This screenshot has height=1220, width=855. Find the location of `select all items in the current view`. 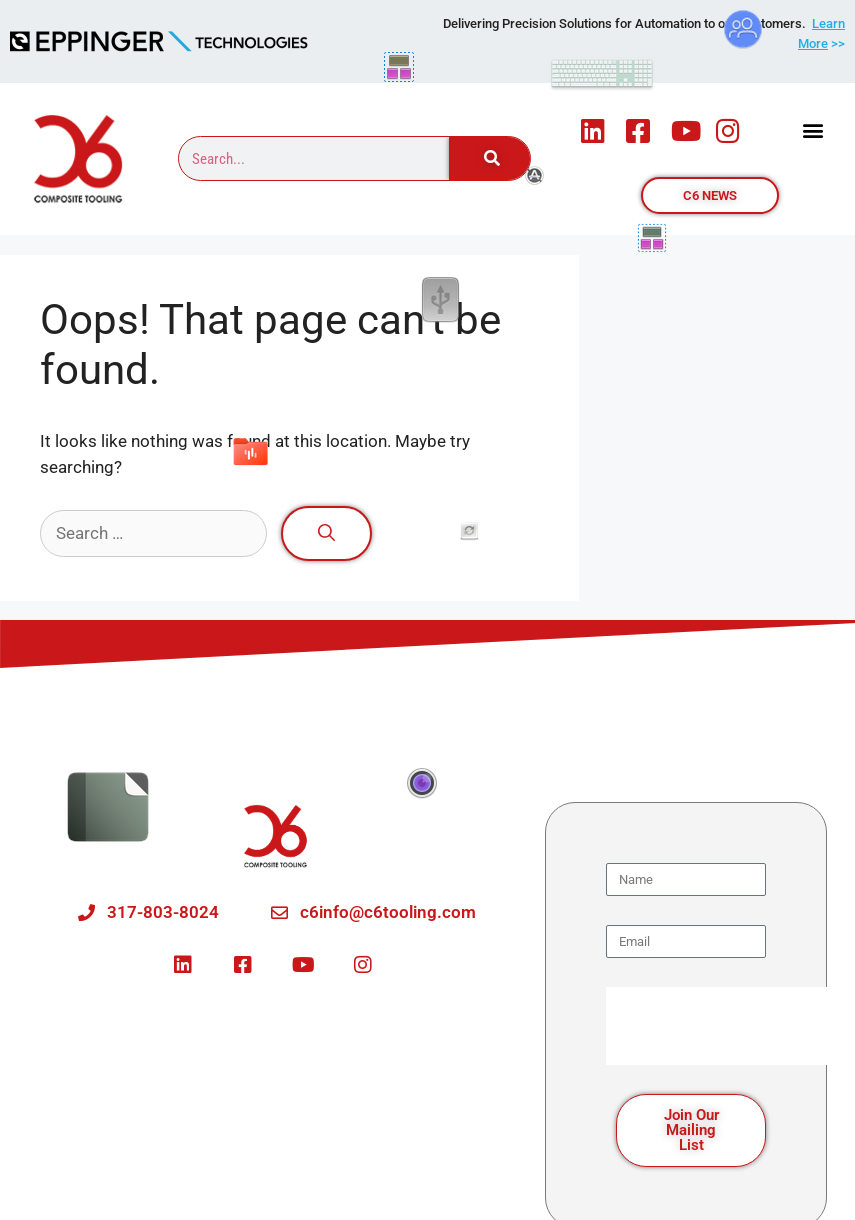

select all items in the current view is located at coordinates (399, 67).